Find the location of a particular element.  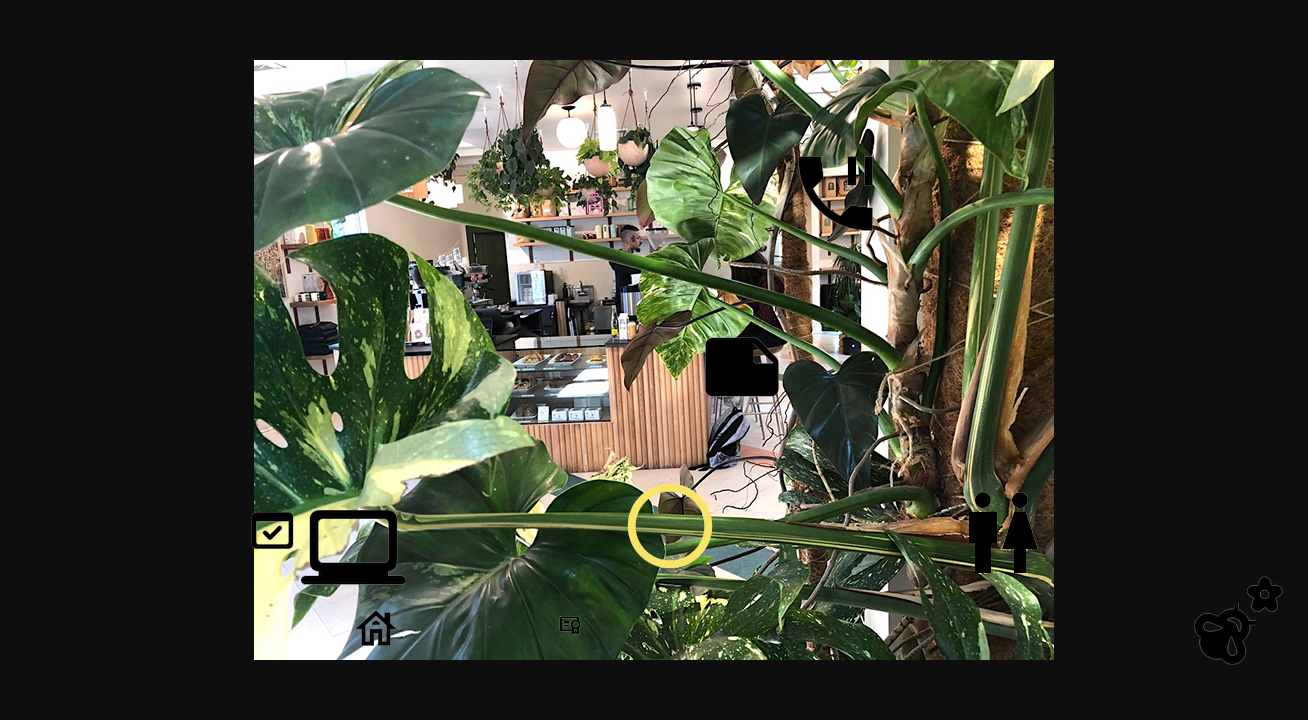

access your inventory or stored items is located at coordinates (595, 204).